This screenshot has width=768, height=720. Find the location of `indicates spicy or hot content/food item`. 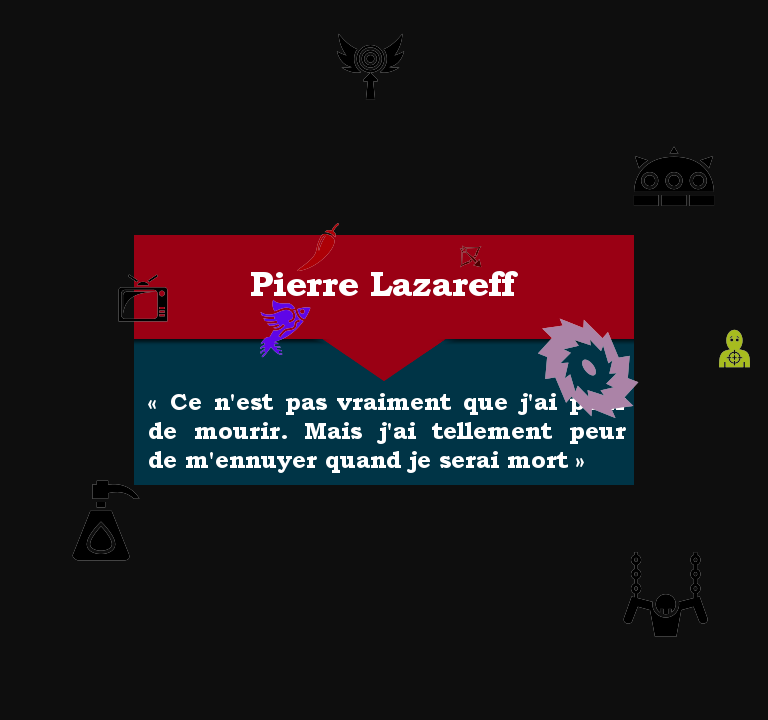

indicates spicy or hot content/food item is located at coordinates (318, 247).